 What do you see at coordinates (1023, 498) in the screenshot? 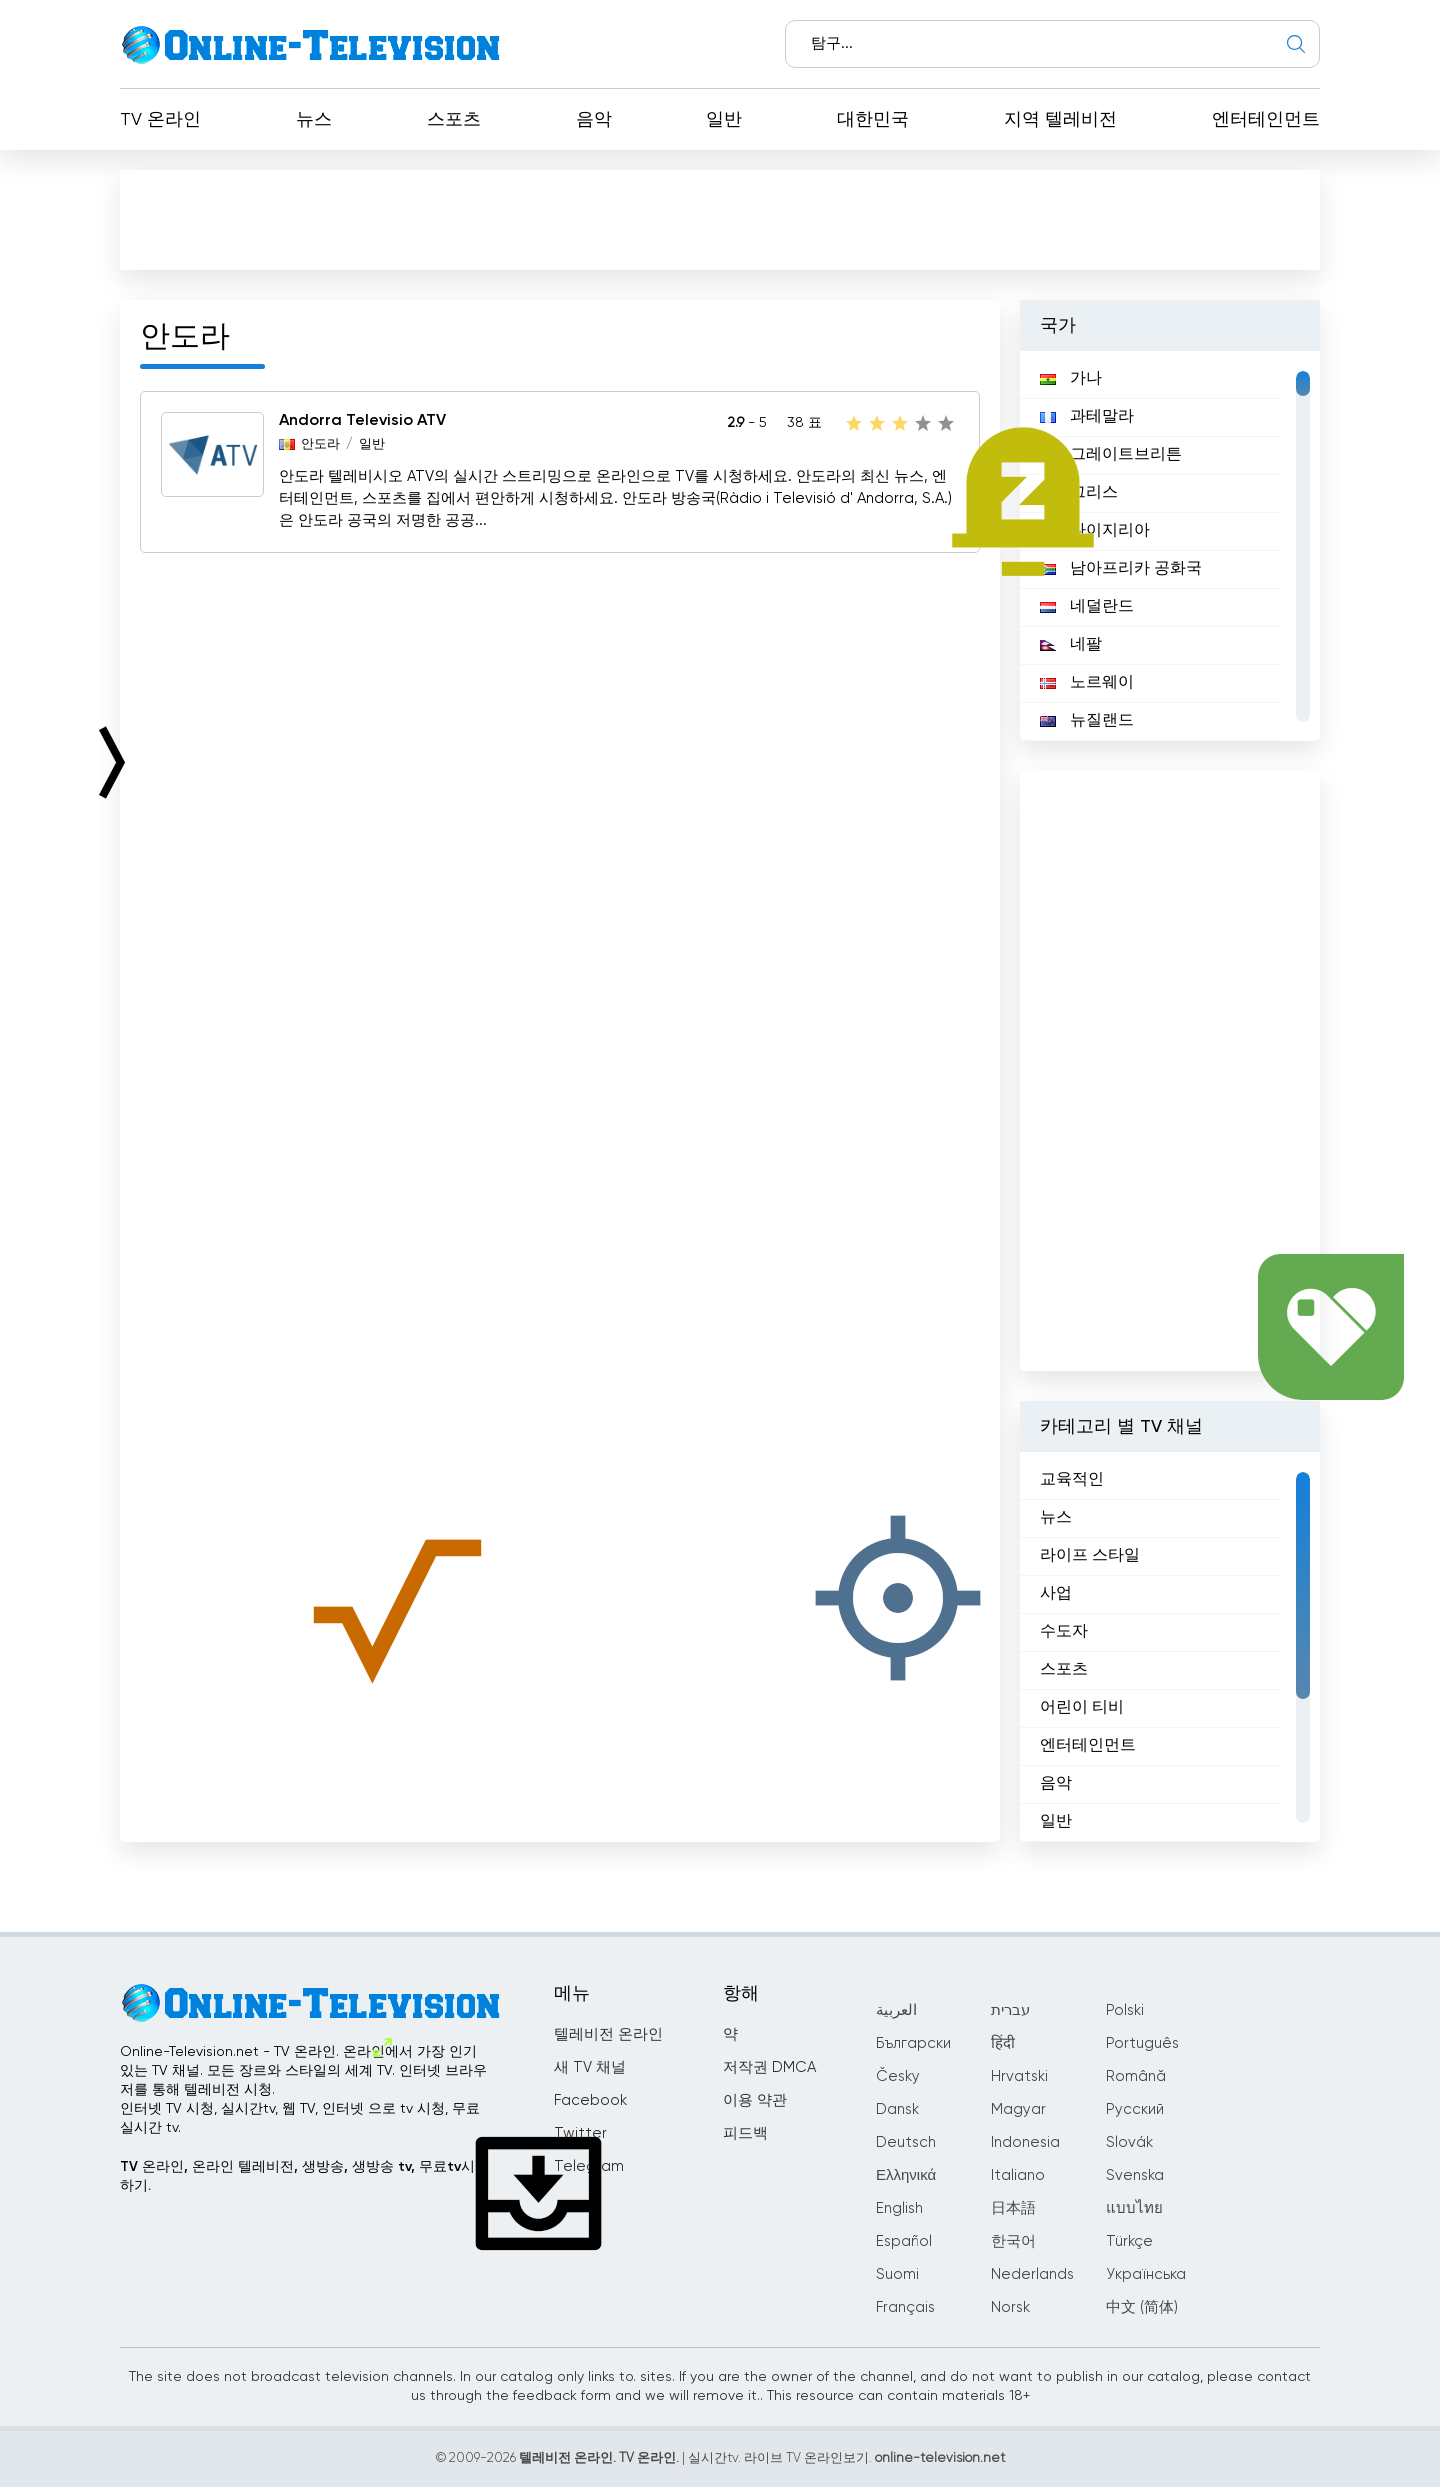
I see `snooze notifications temporarily` at bounding box center [1023, 498].